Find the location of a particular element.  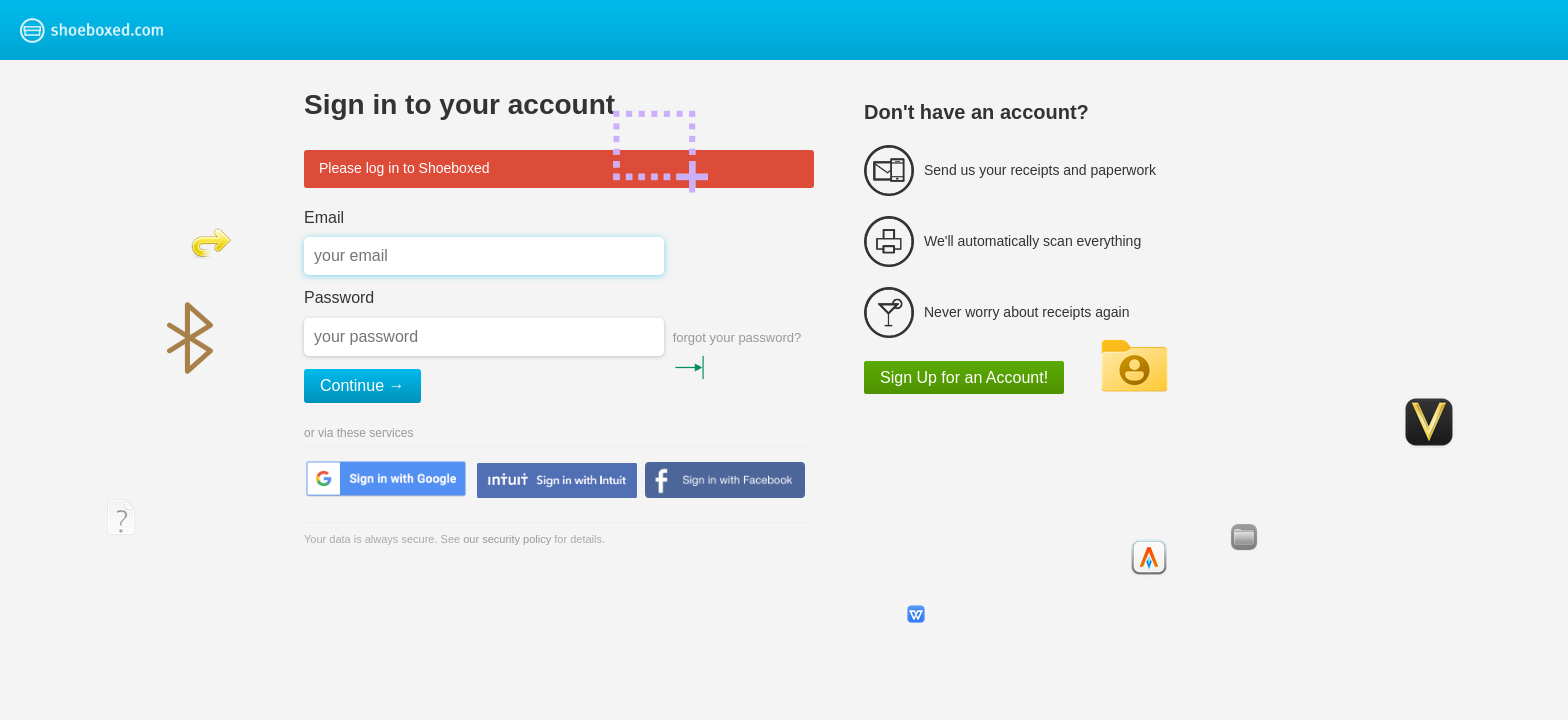

unknown or unrecognized file type is located at coordinates (121, 517).